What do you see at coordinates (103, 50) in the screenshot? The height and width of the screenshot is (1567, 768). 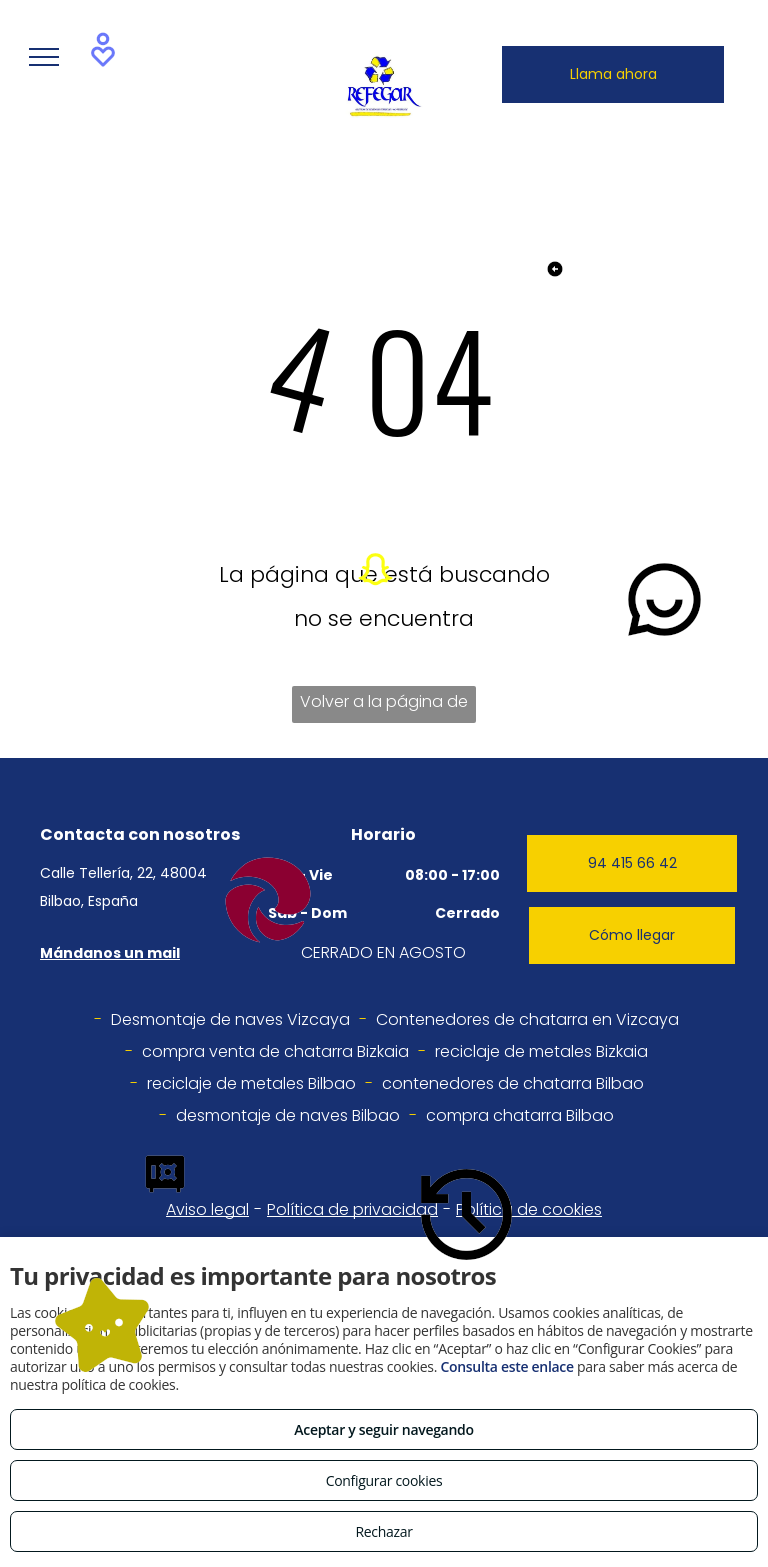 I see `empathize or show compassion for others` at bounding box center [103, 50].